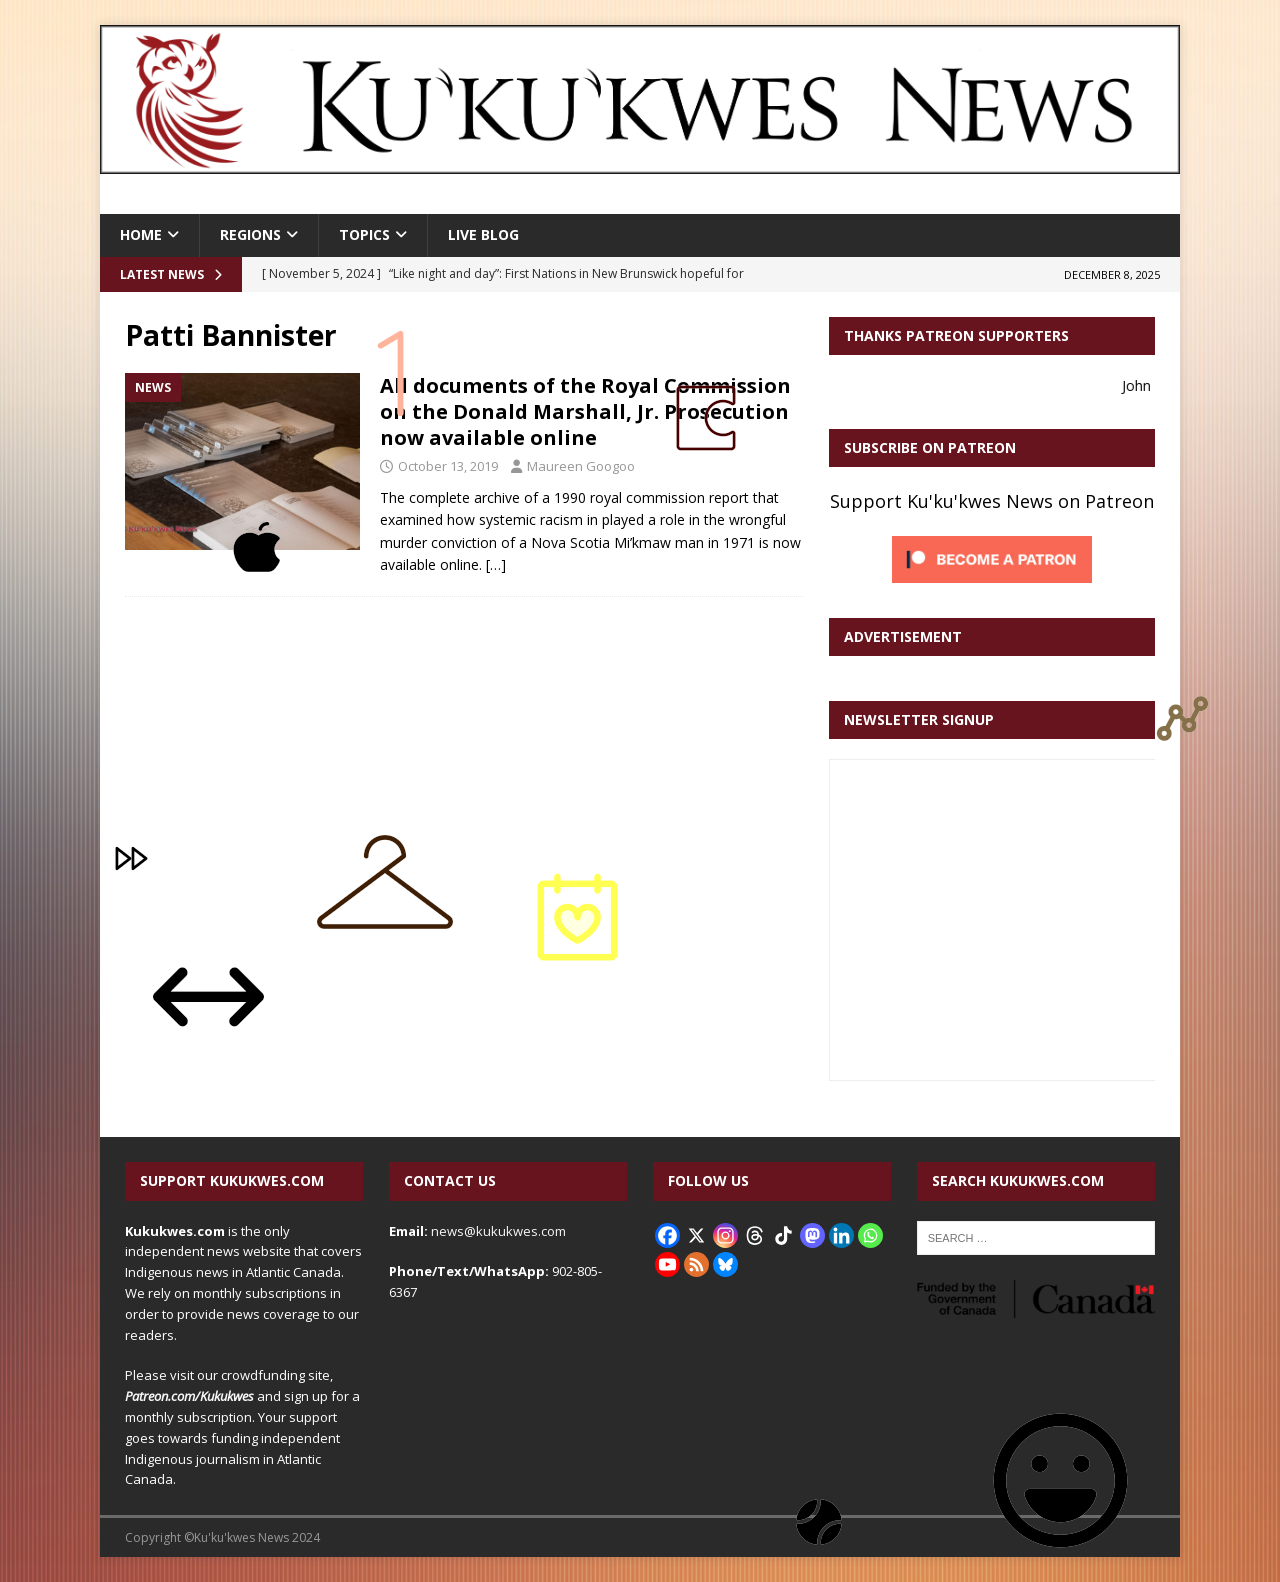 The image size is (1280, 1582). What do you see at coordinates (131, 858) in the screenshot?
I see `skip forward in media playback` at bounding box center [131, 858].